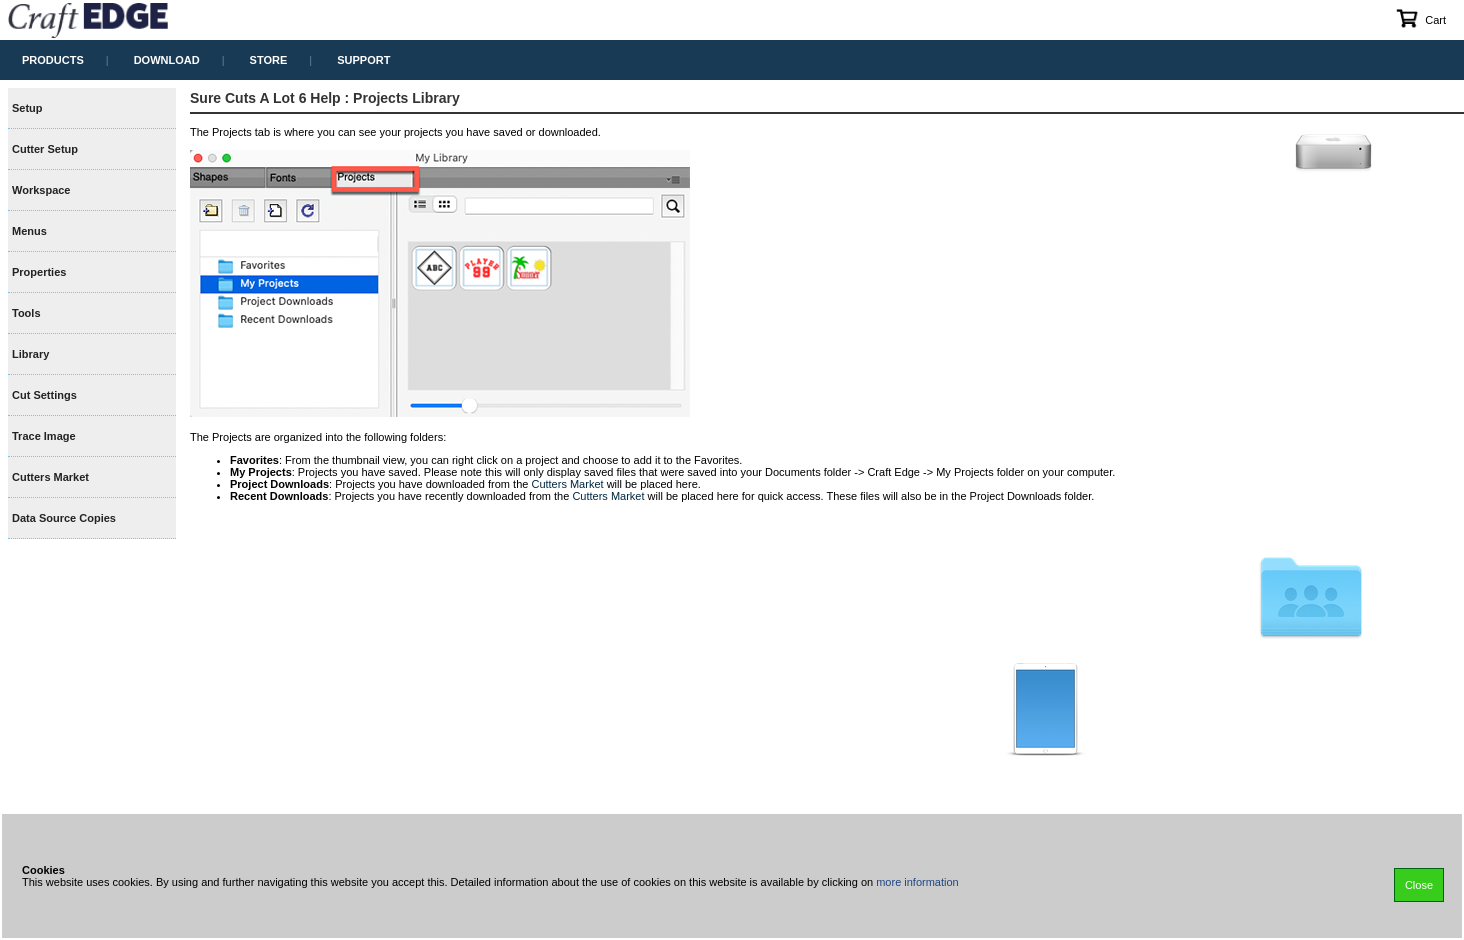 The image size is (1464, 940). I want to click on mac mini server device, so click(1333, 145).